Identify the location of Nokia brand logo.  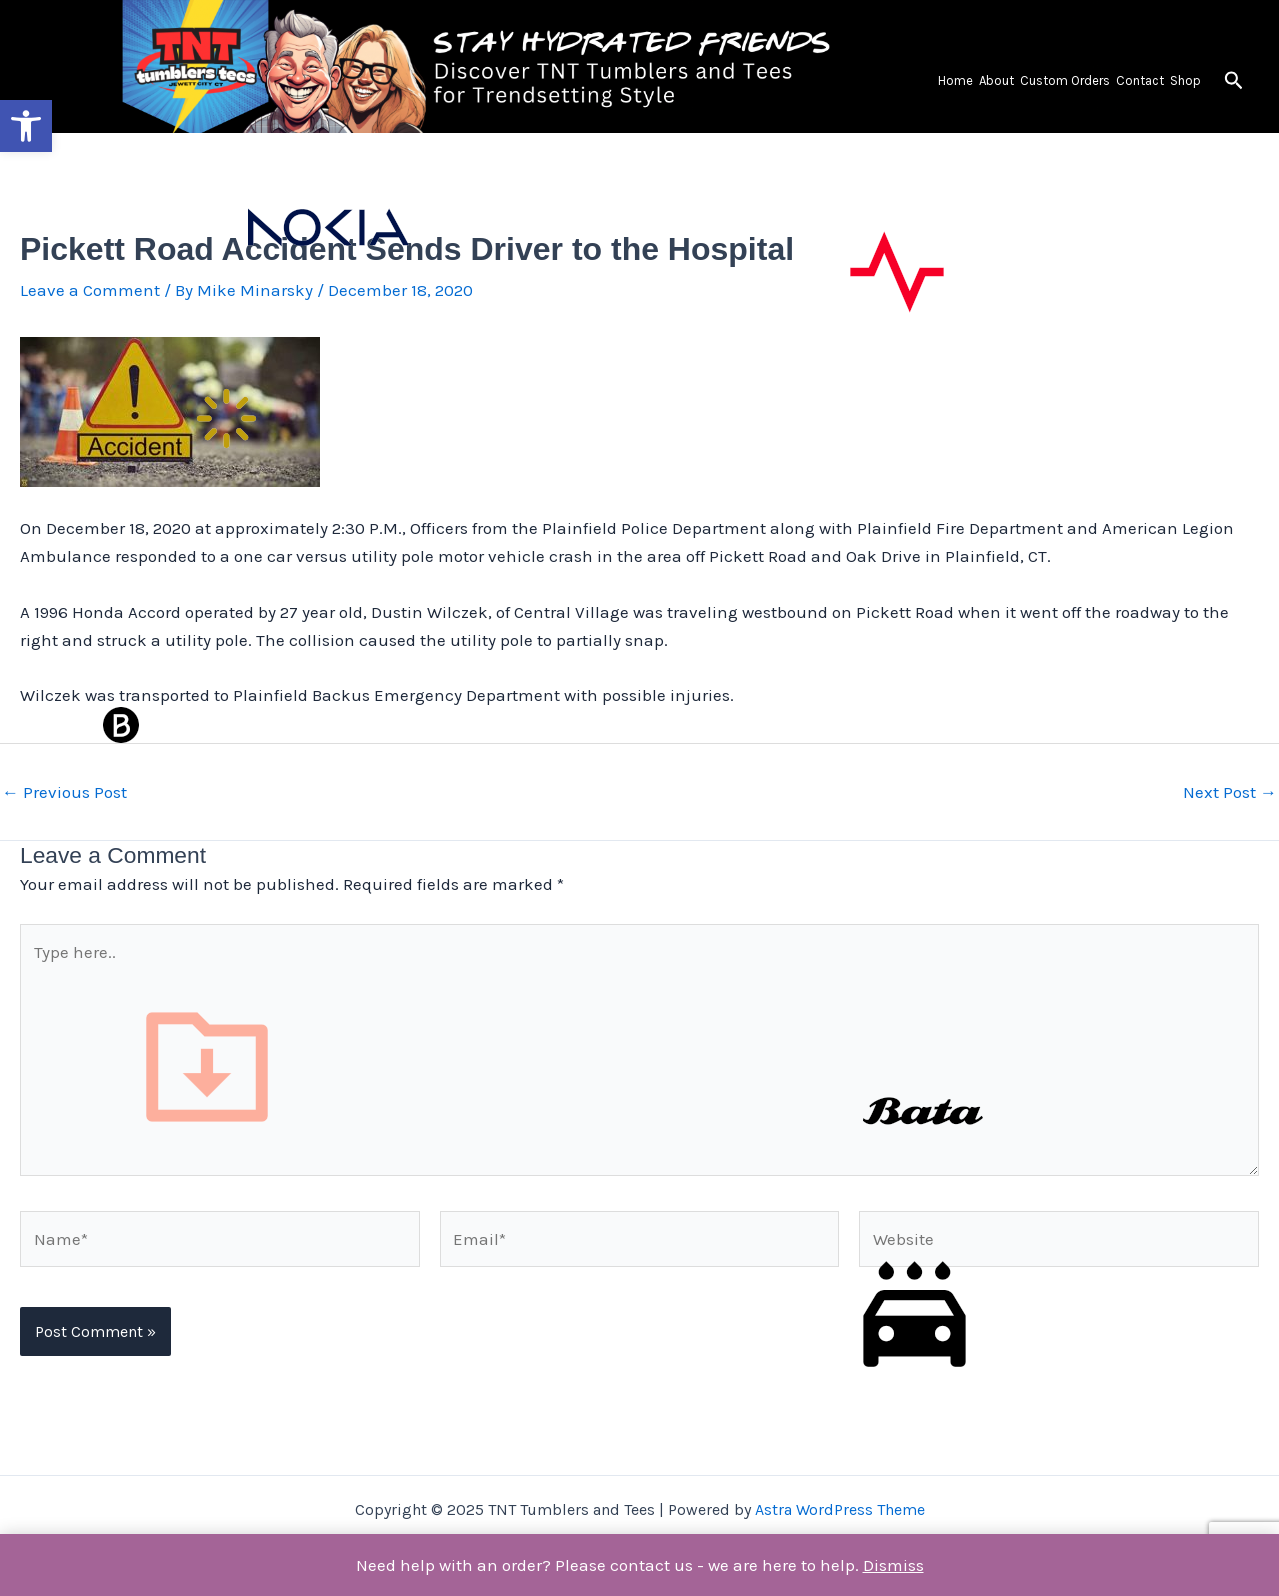
(328, 227).